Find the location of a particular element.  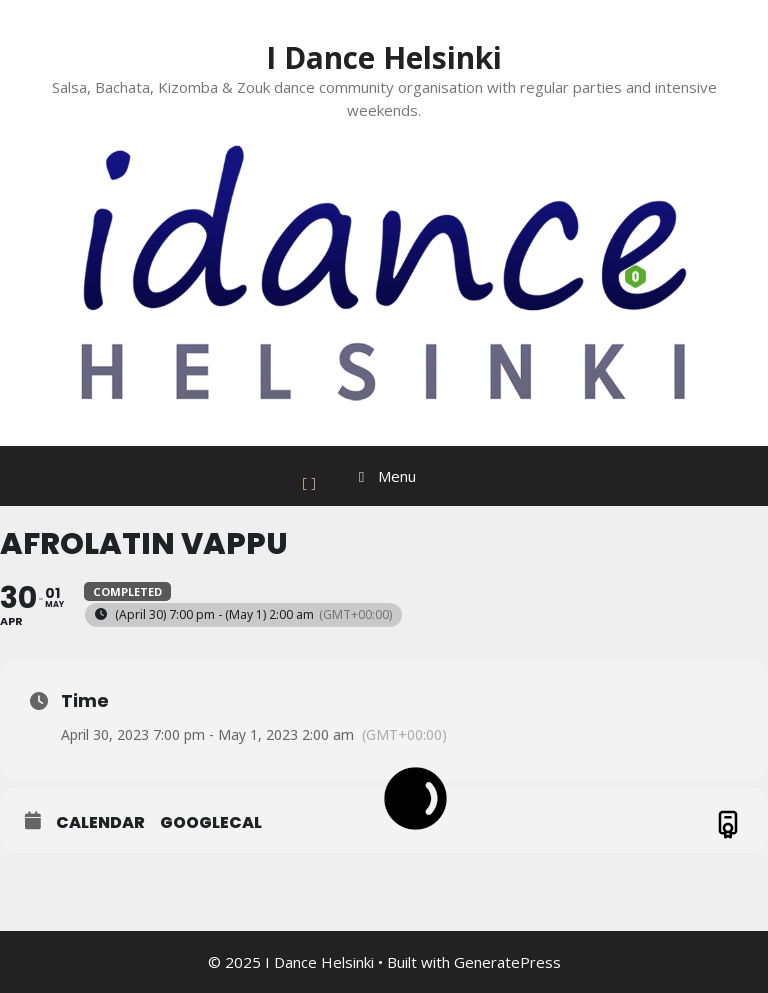

indicates zero items or empty count is located at coordinates (635, 276).